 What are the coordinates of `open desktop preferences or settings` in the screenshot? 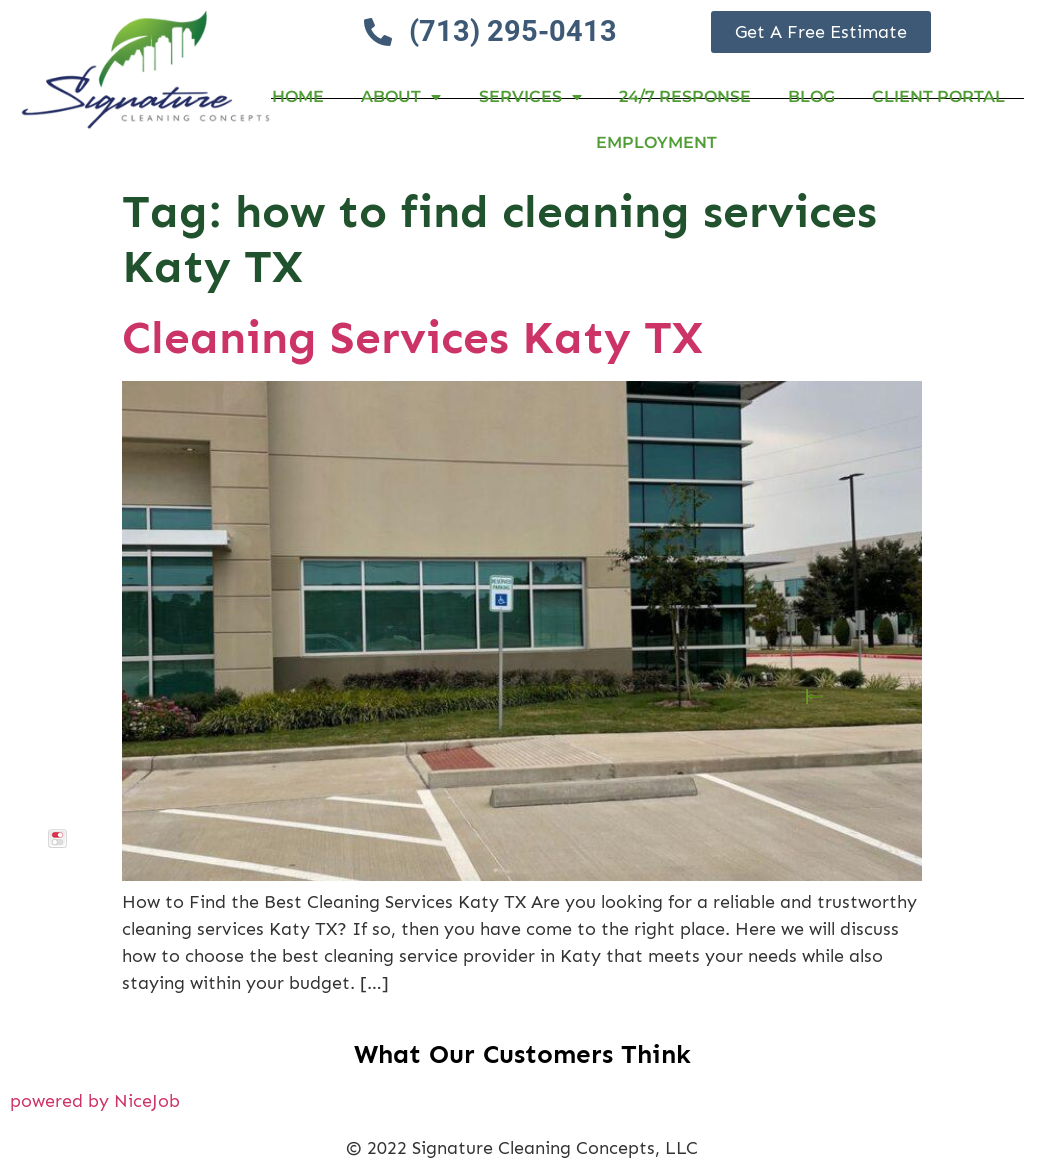 It's located at (57, 838).